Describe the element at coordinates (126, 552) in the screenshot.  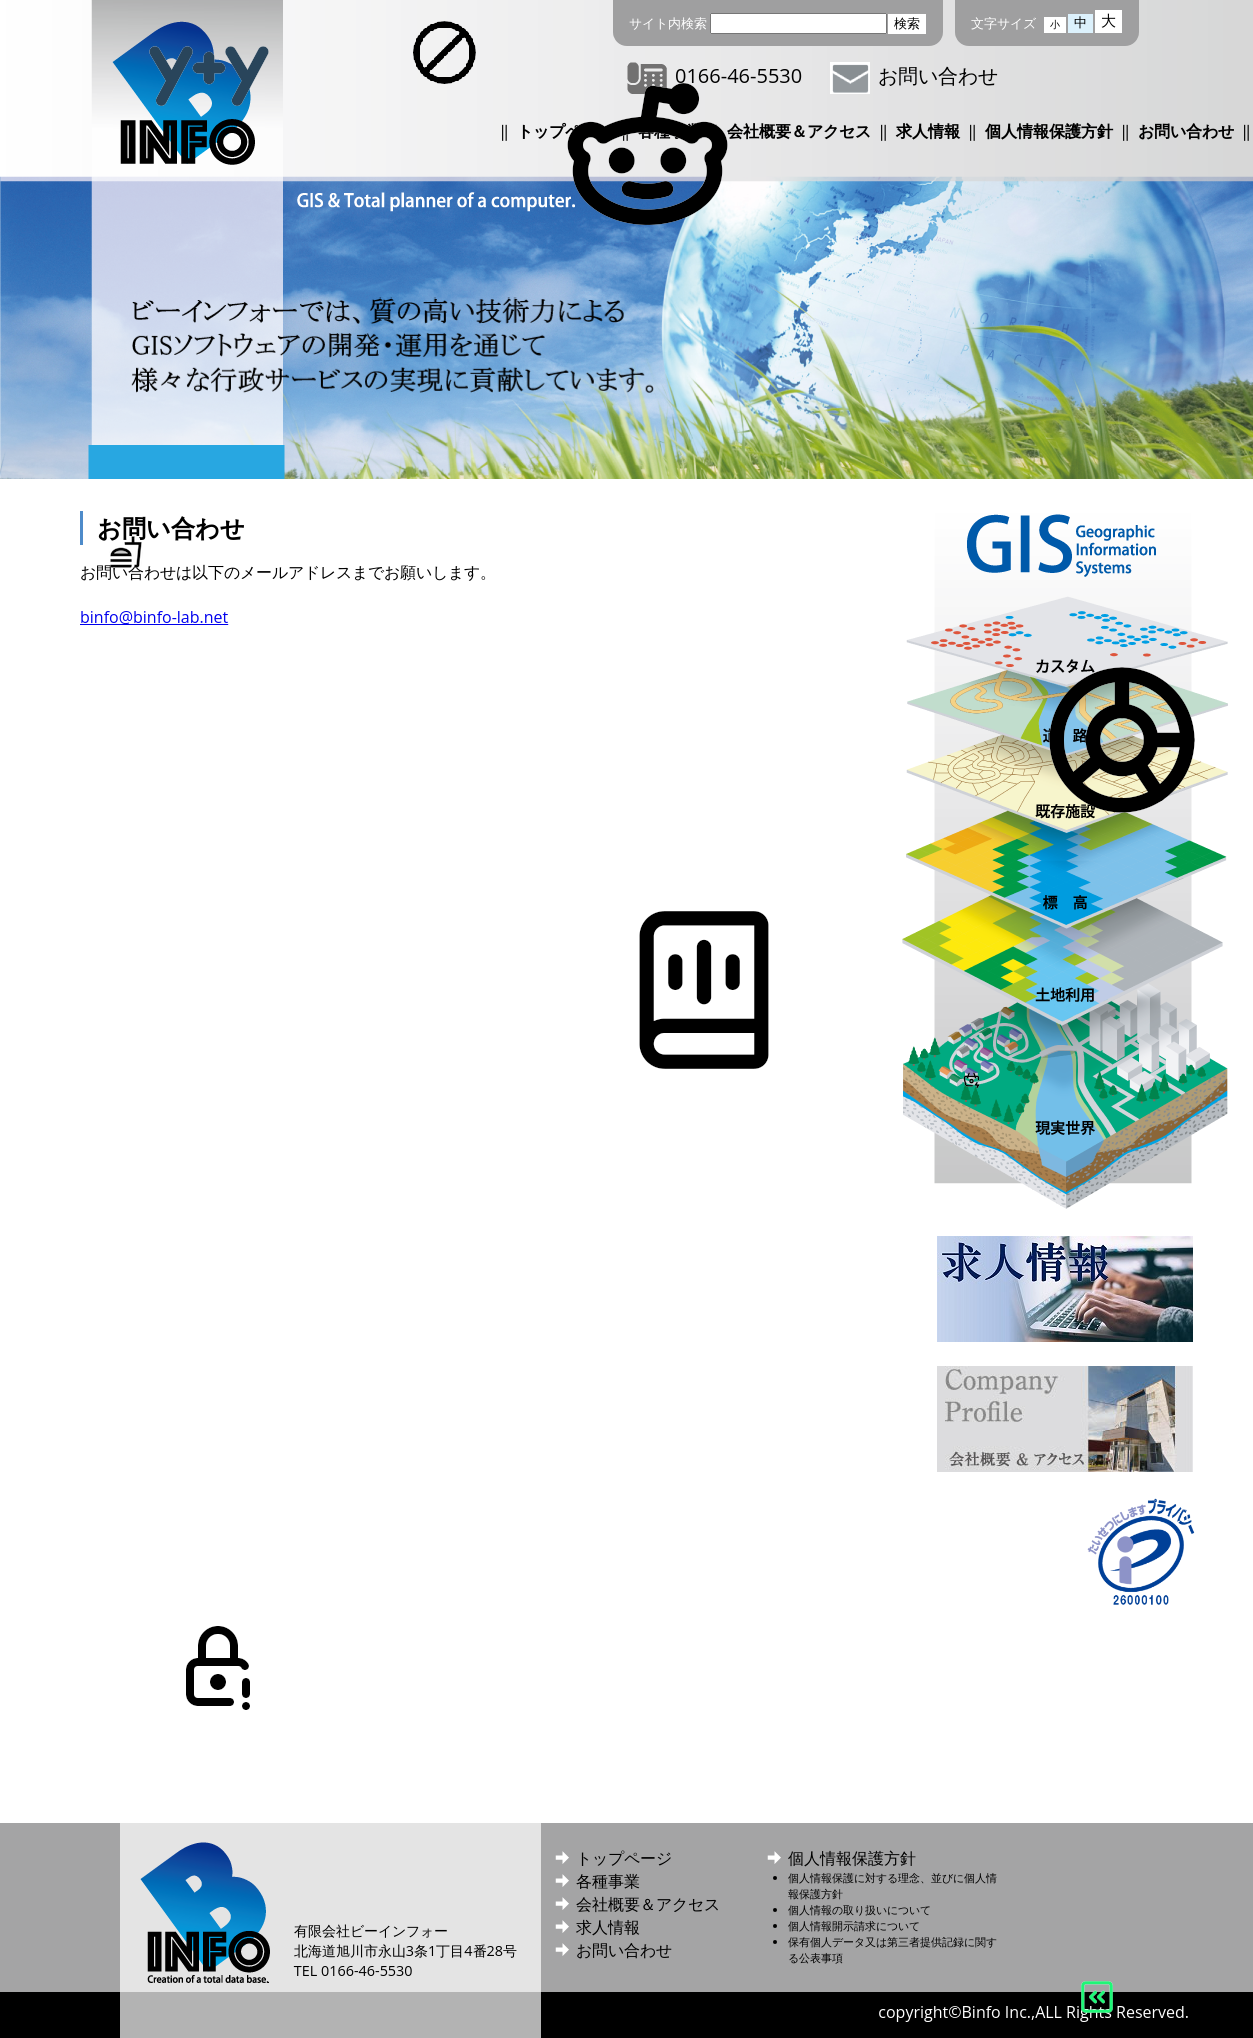
I see `find nearby fast food restaurants` at that location.